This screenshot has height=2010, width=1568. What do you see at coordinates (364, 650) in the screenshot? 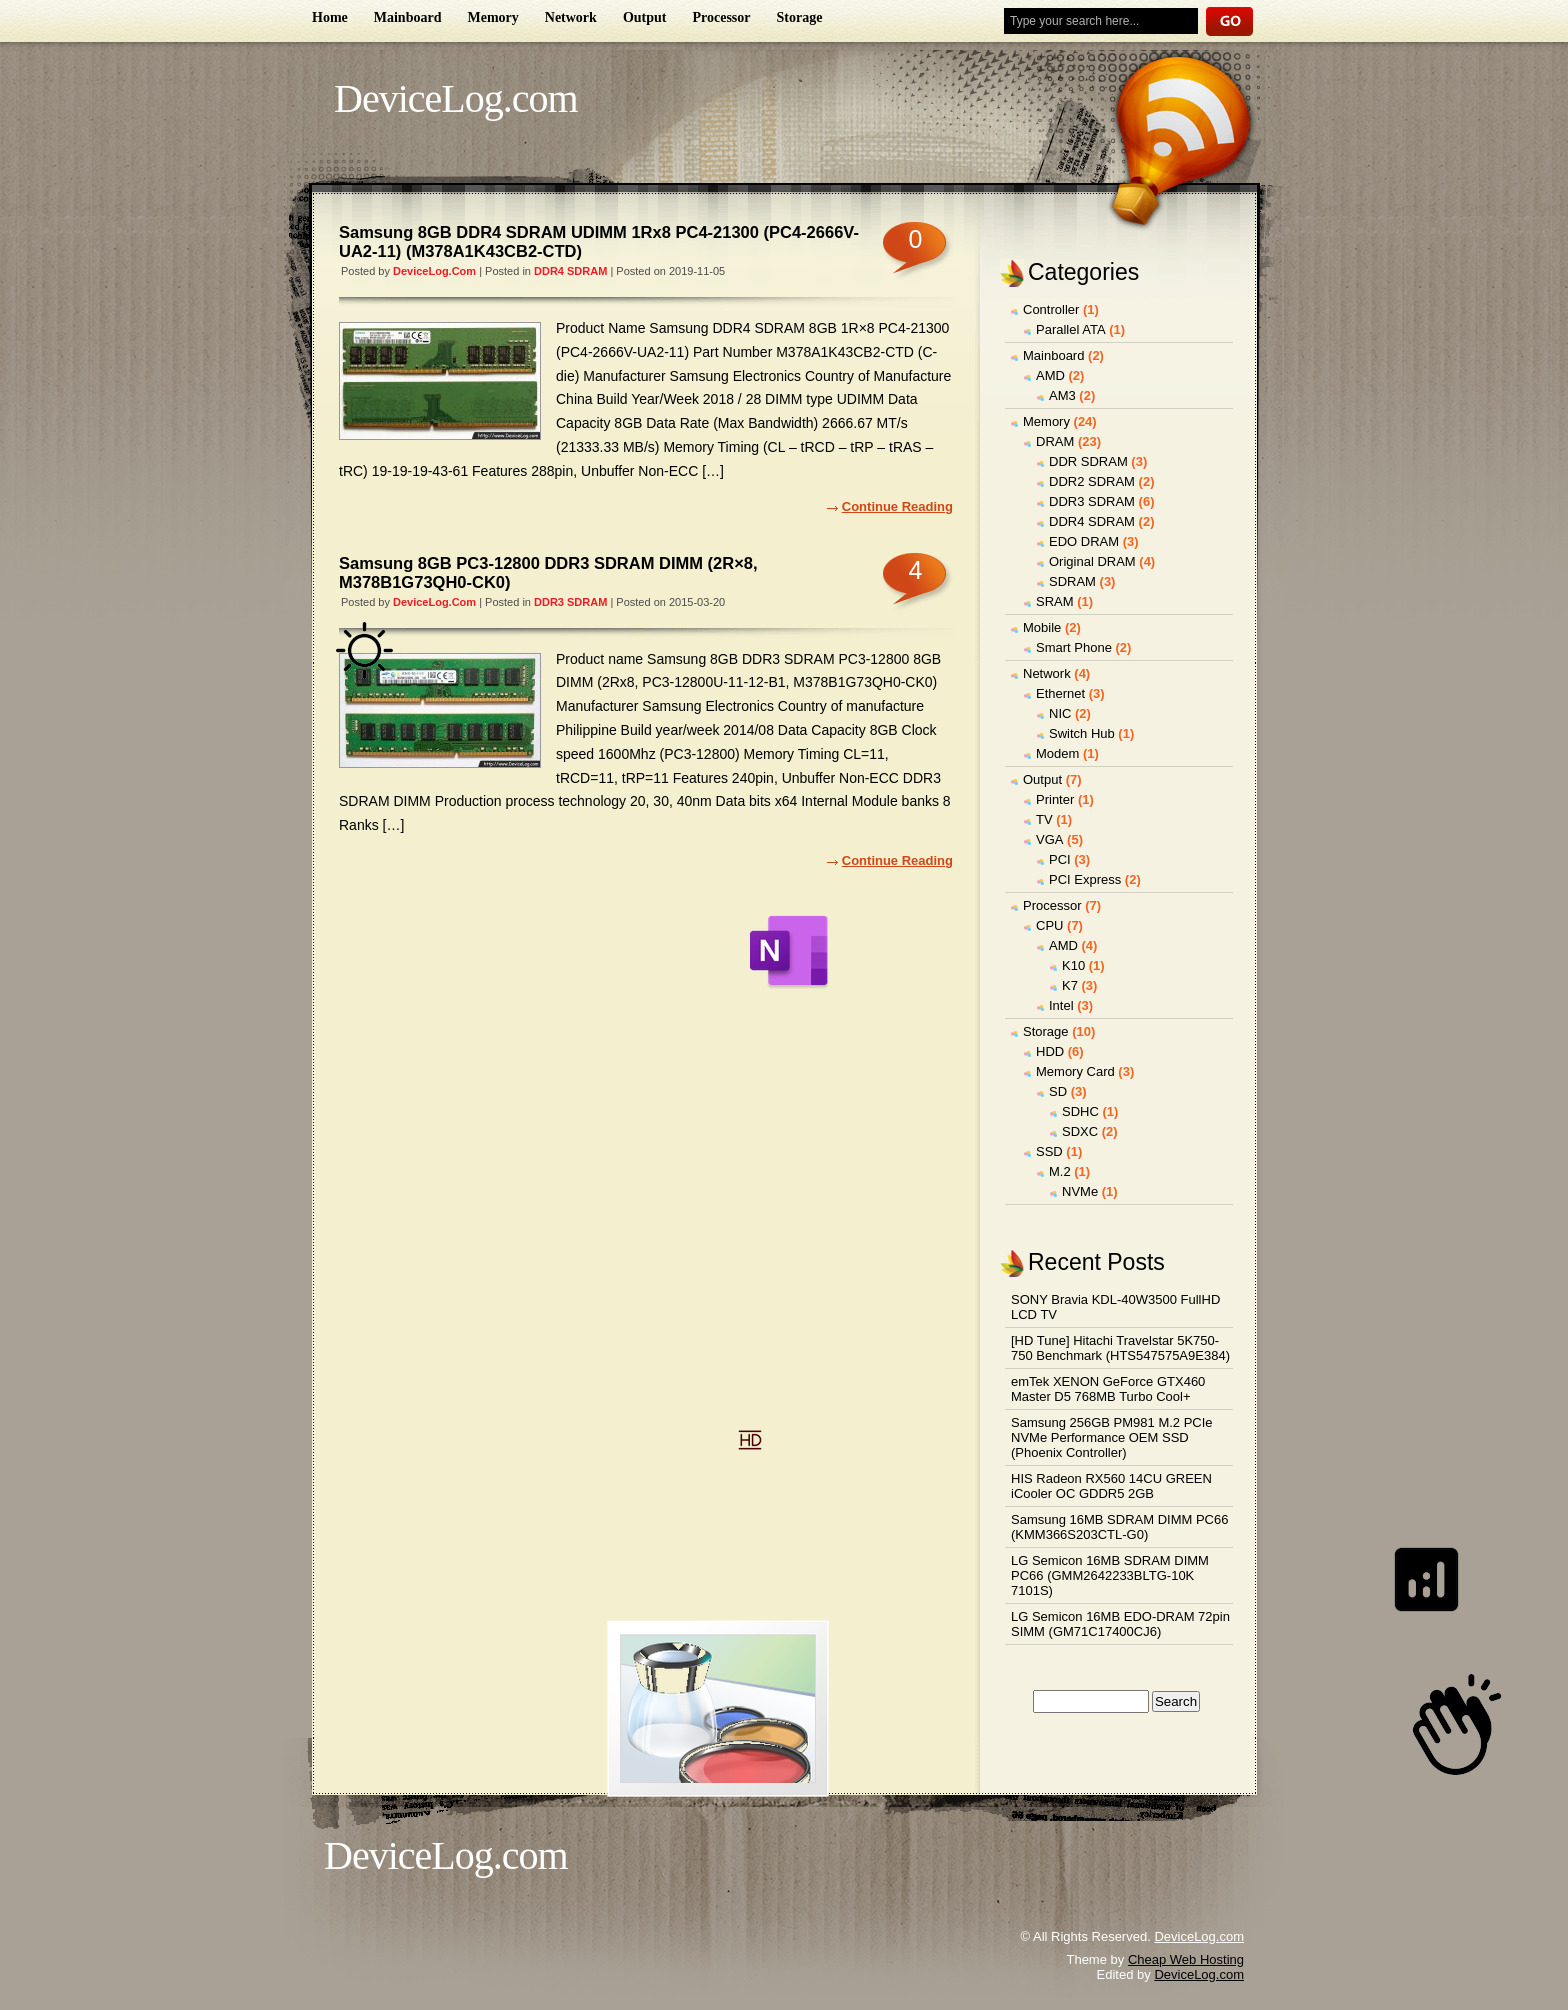
I see `switch to light mode` at bounding box center [364, 650].